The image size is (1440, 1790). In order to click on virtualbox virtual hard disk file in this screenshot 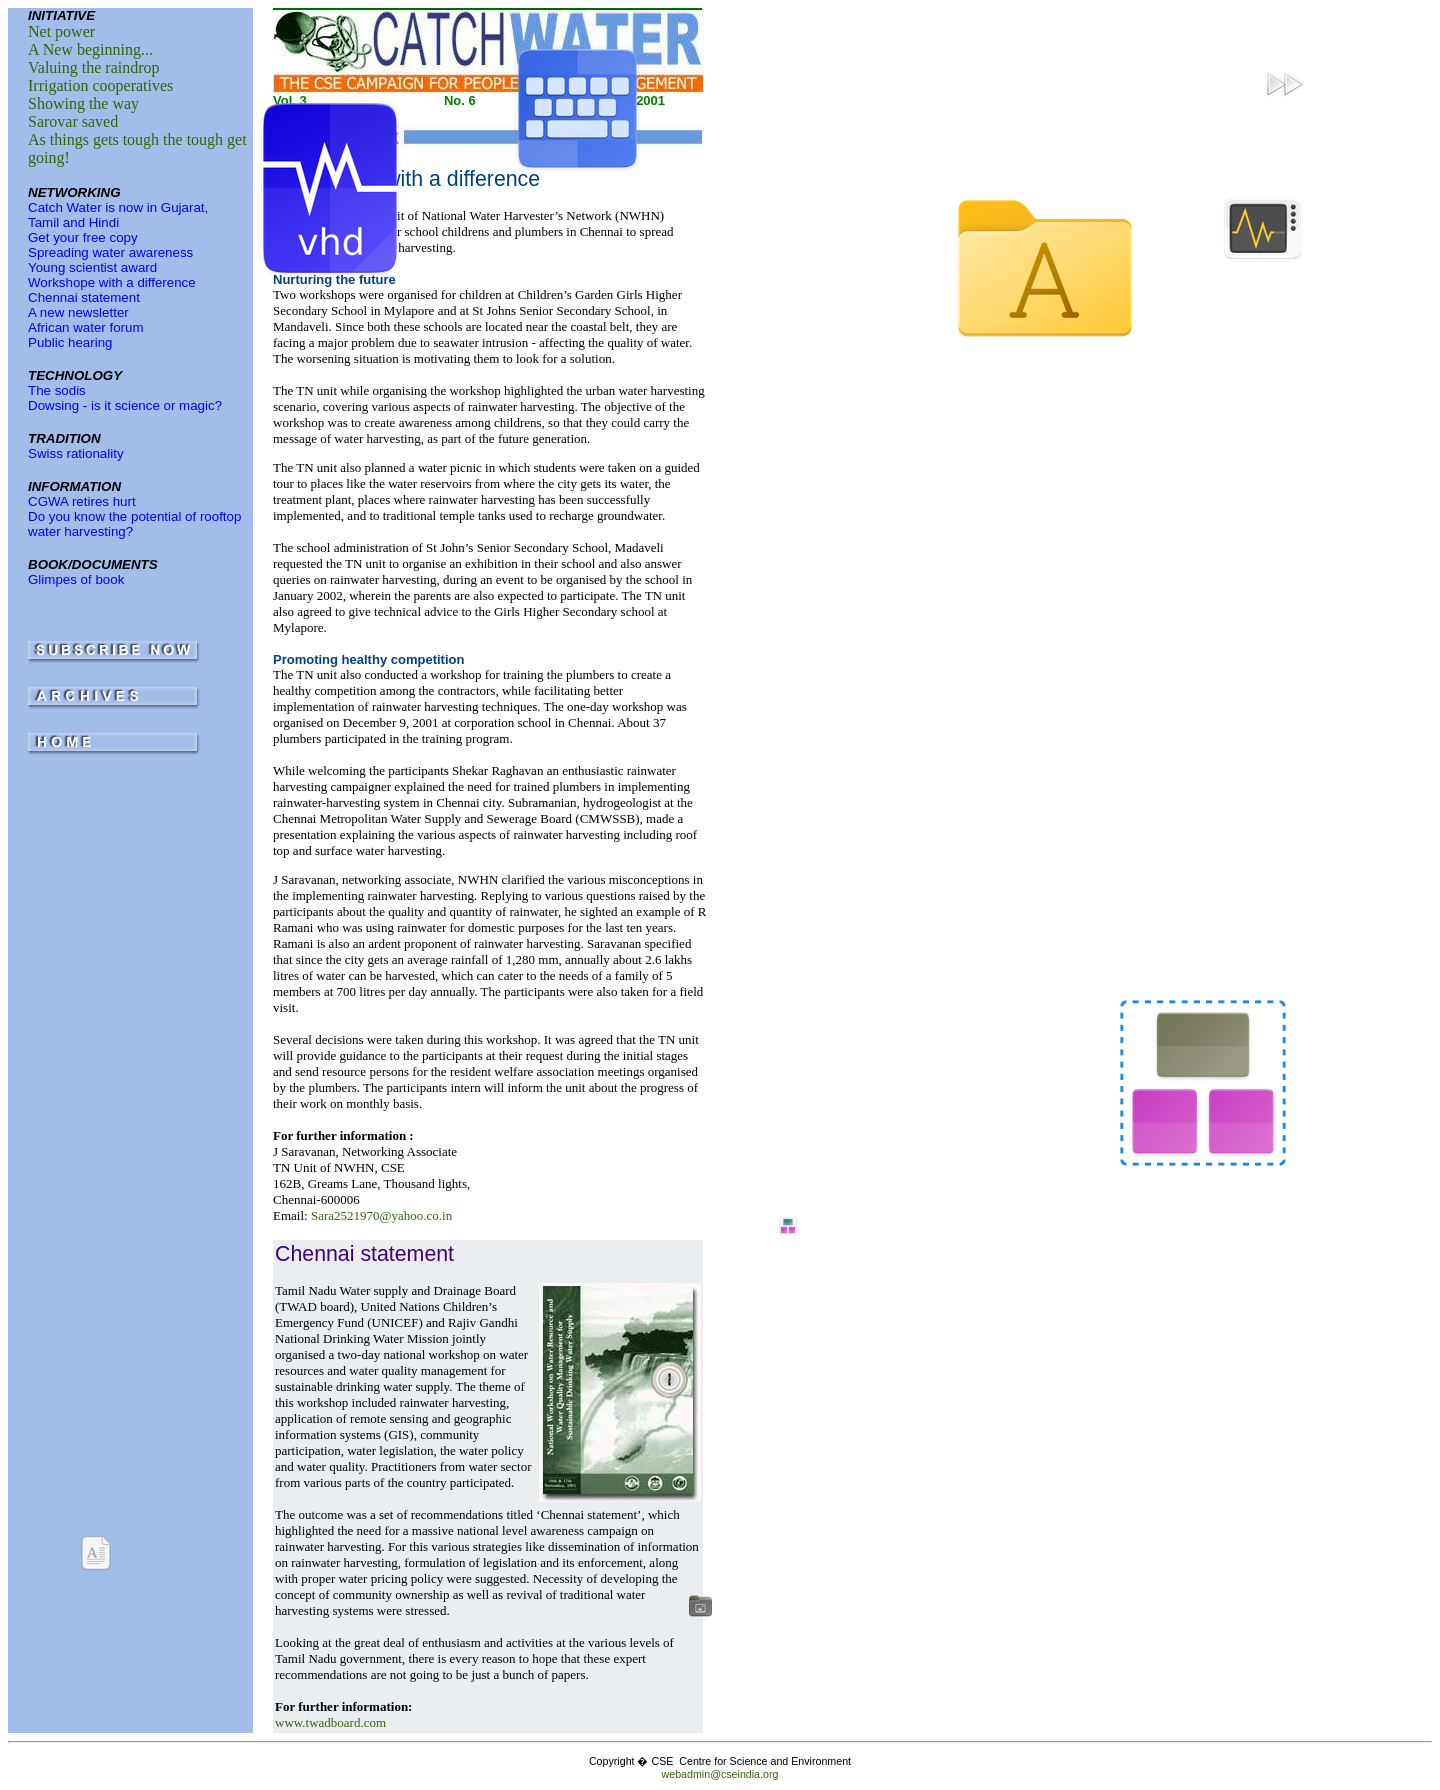, I will do `click(330, 188)`.